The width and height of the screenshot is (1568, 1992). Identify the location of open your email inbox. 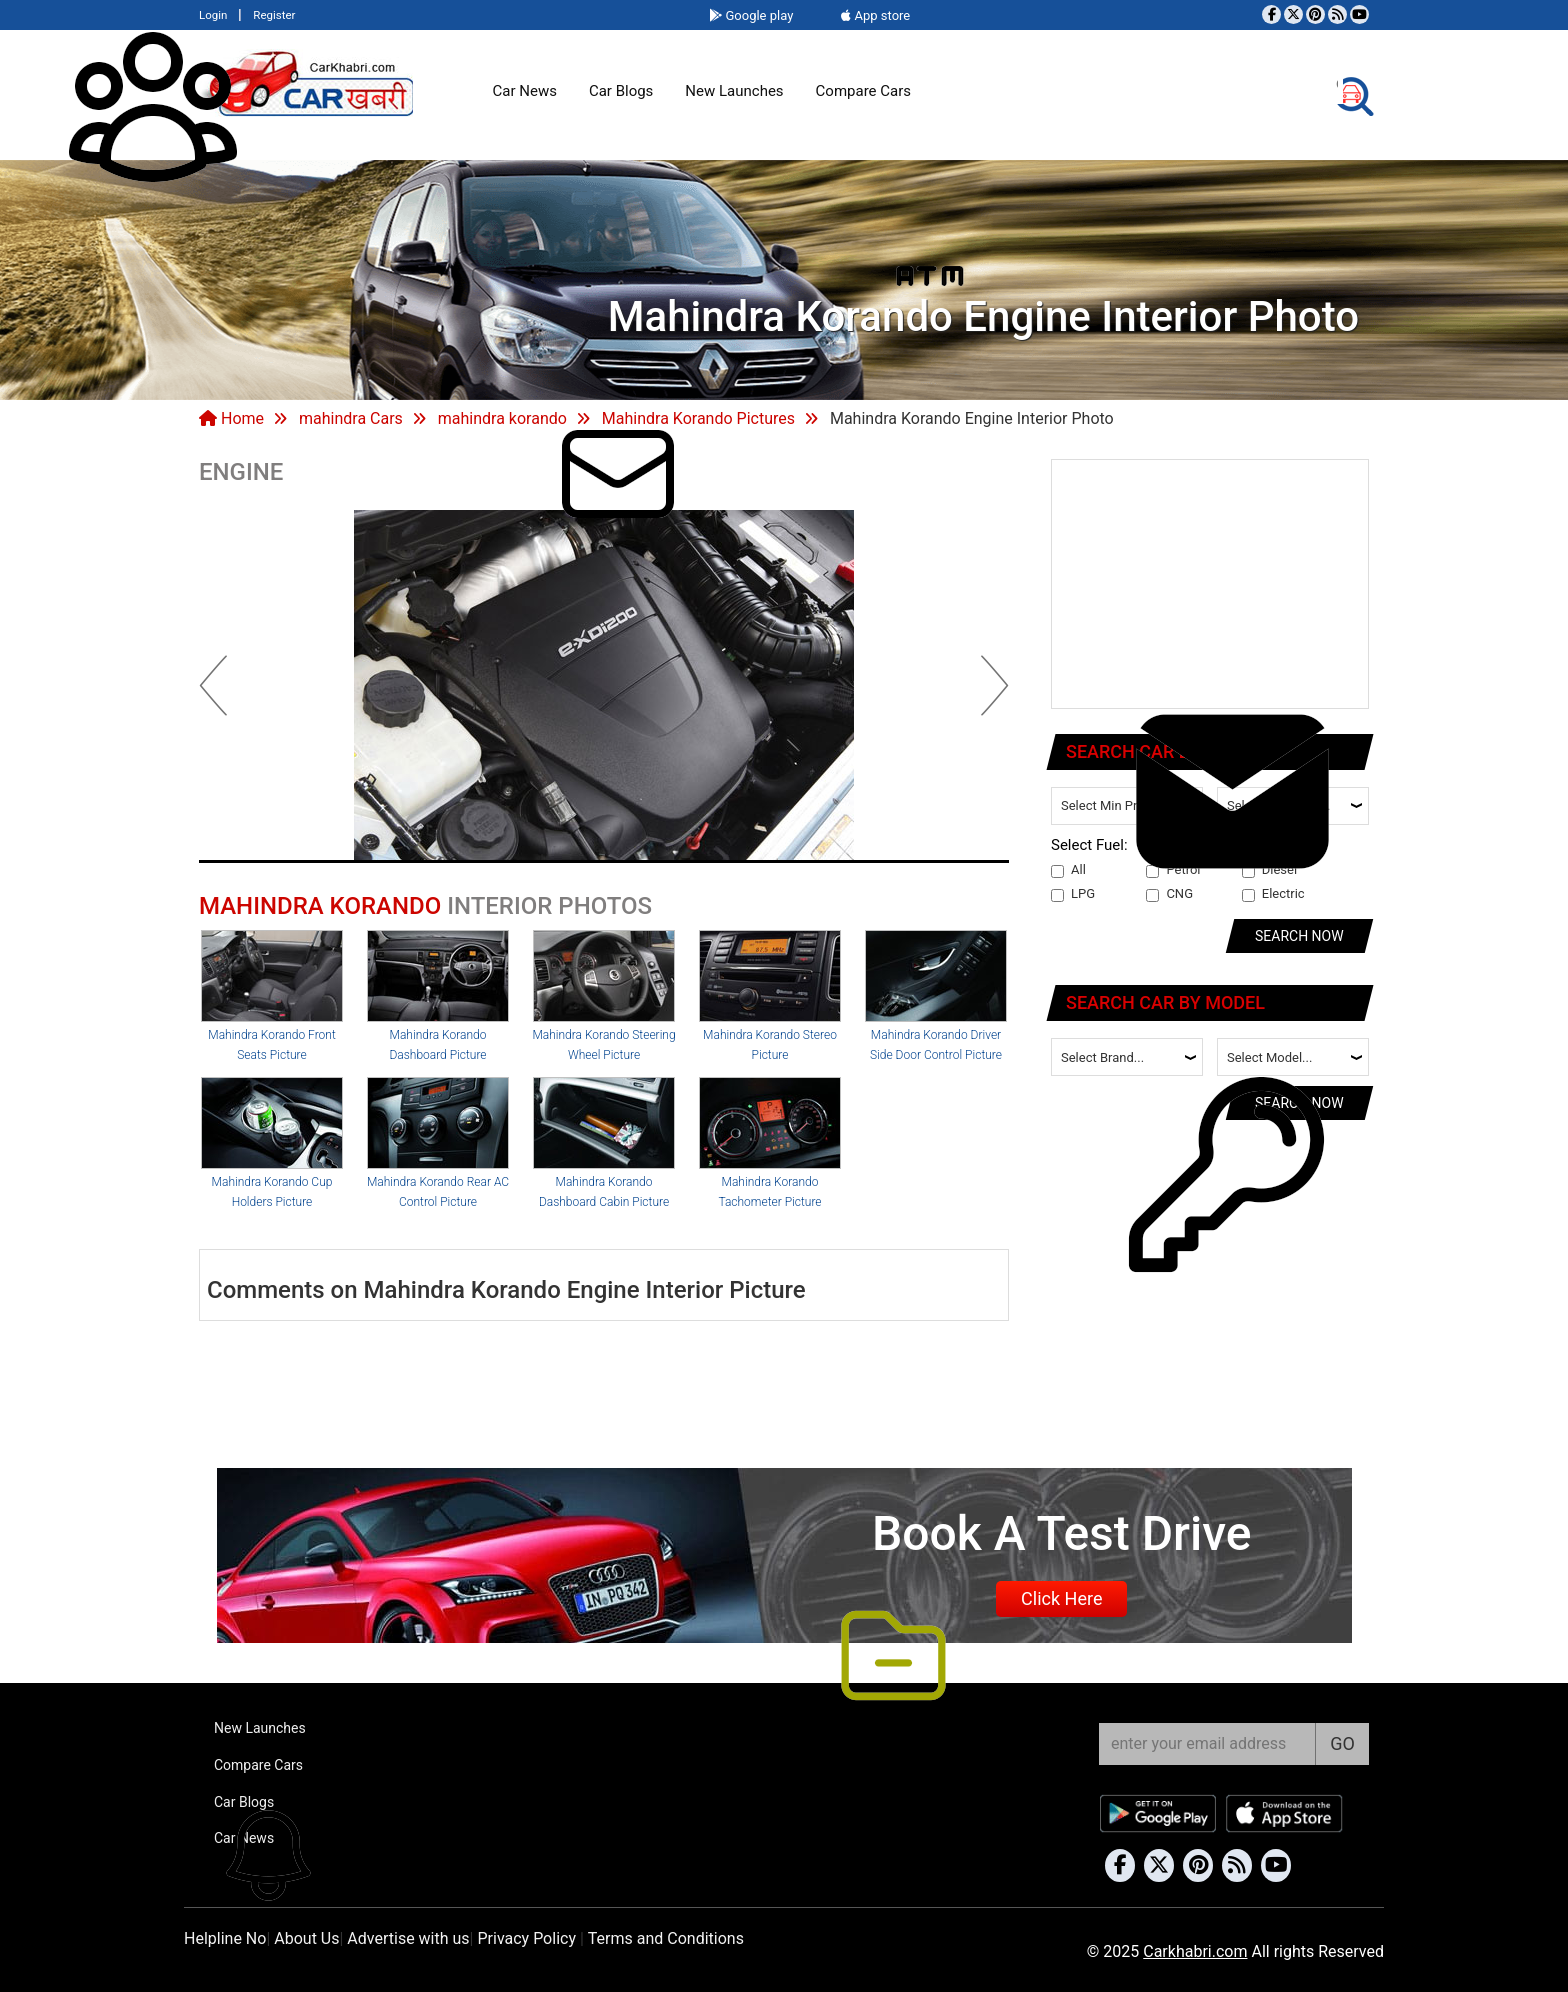
(1232, 791).